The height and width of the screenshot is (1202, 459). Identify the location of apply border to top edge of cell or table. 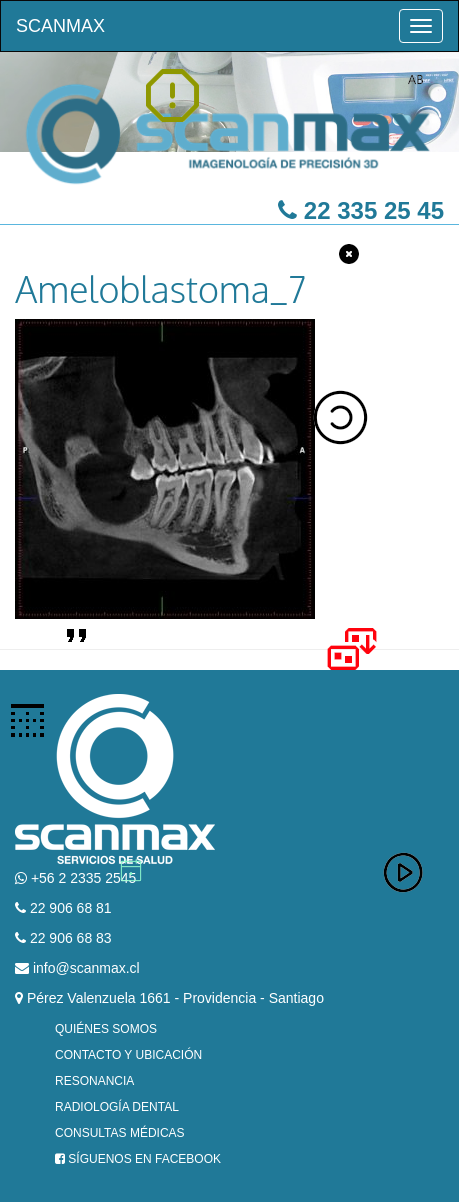
(27, 720).